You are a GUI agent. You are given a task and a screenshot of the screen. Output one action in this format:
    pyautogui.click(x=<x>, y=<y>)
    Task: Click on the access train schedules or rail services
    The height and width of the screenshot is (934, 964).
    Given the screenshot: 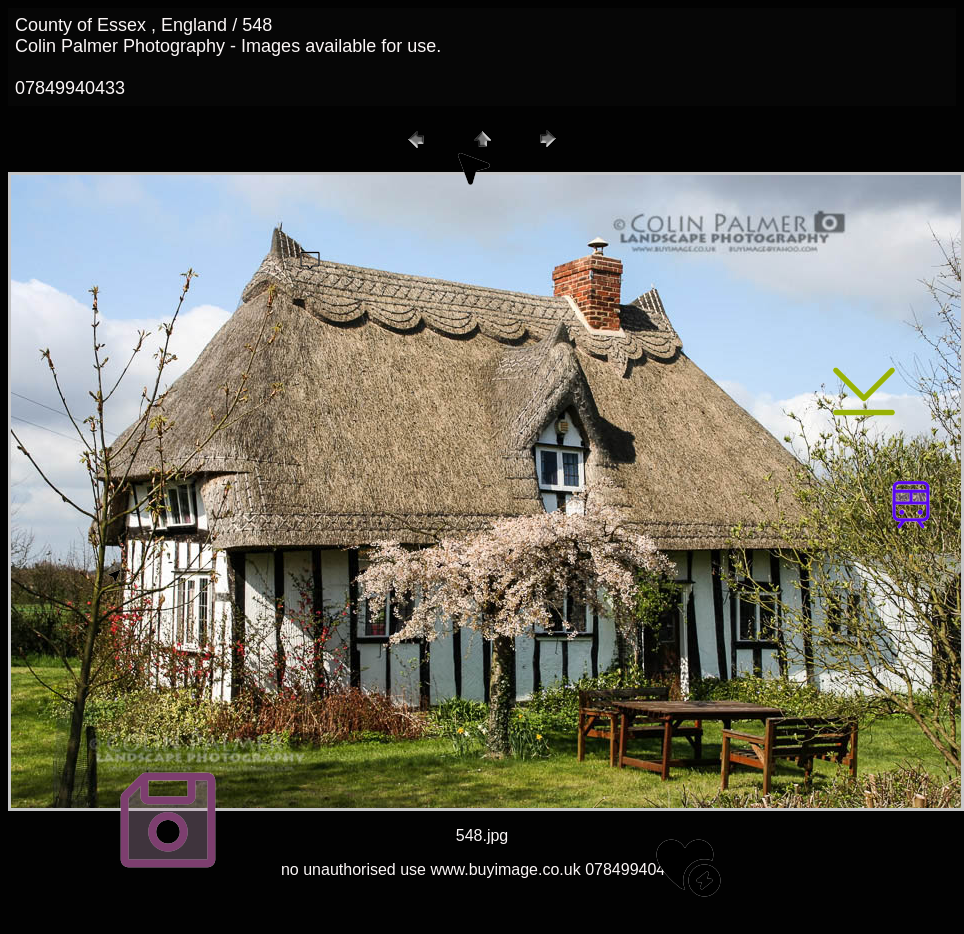 What is the action you would take?
    pyautogui.click(x=911, y=503)
    